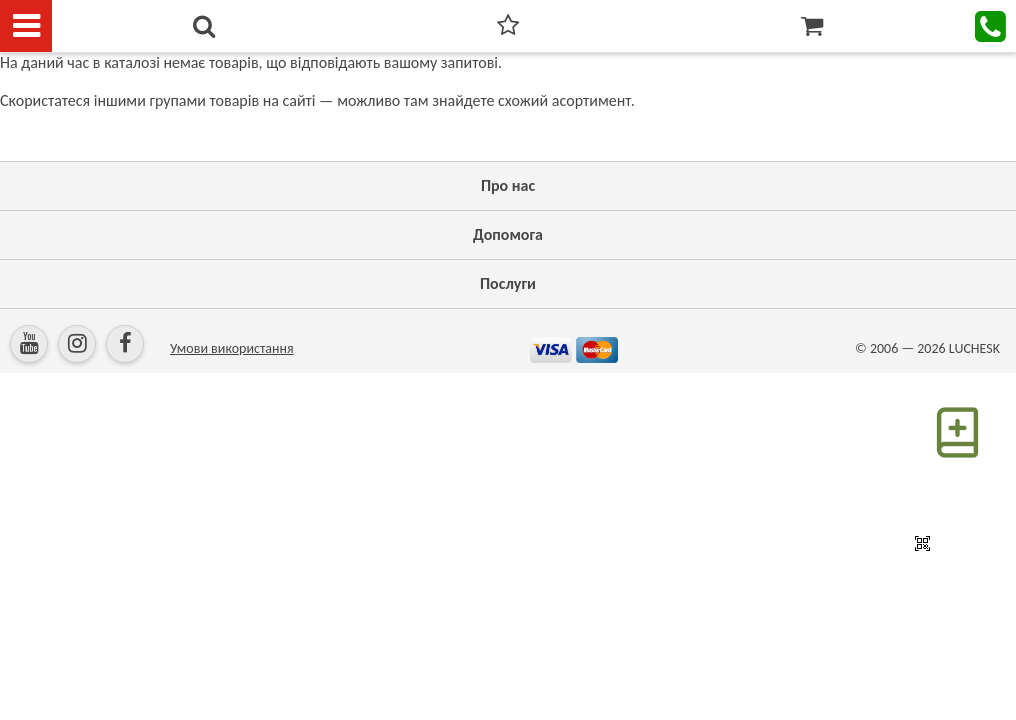 The image size is (1016, 720). I want to click on scan a QR code, so click(922, 543).